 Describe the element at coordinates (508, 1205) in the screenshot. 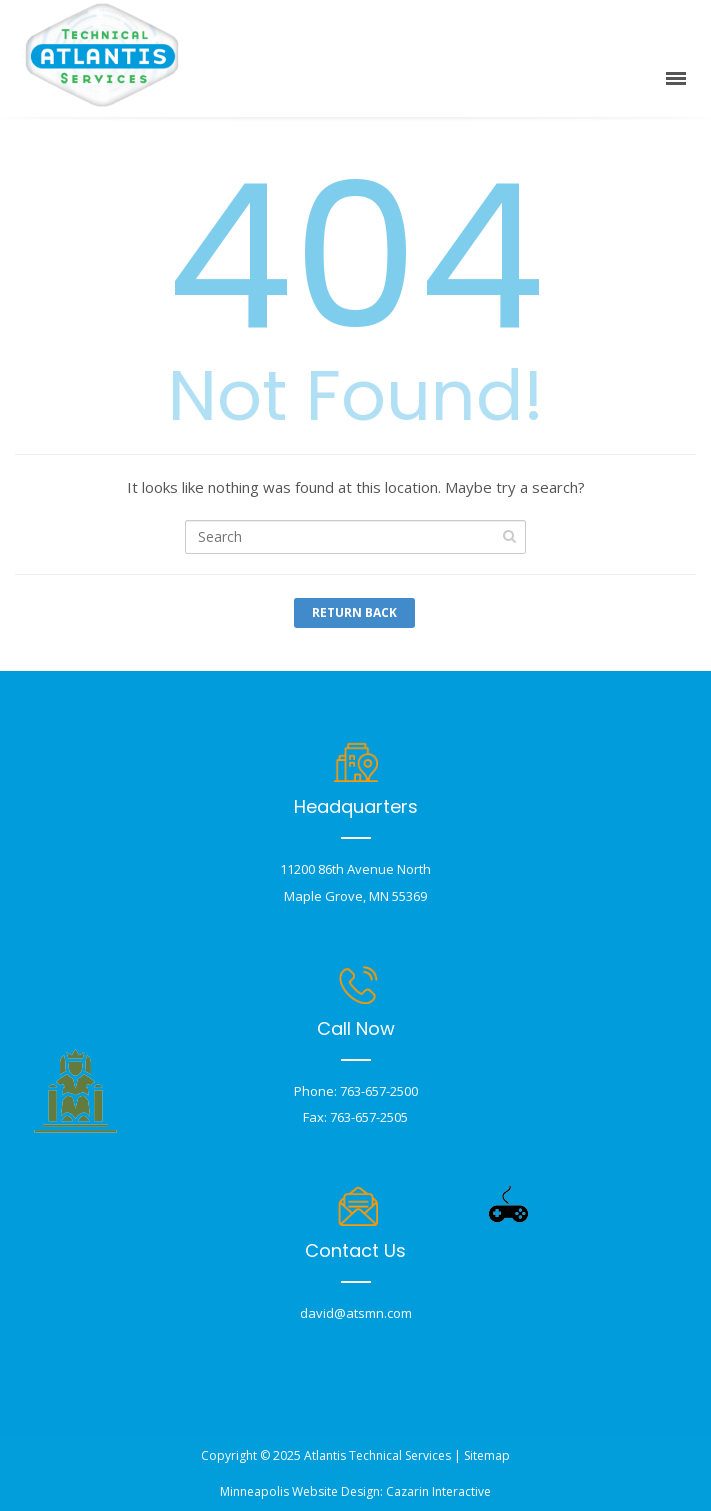

I see `access gaming features or settings` at that location.